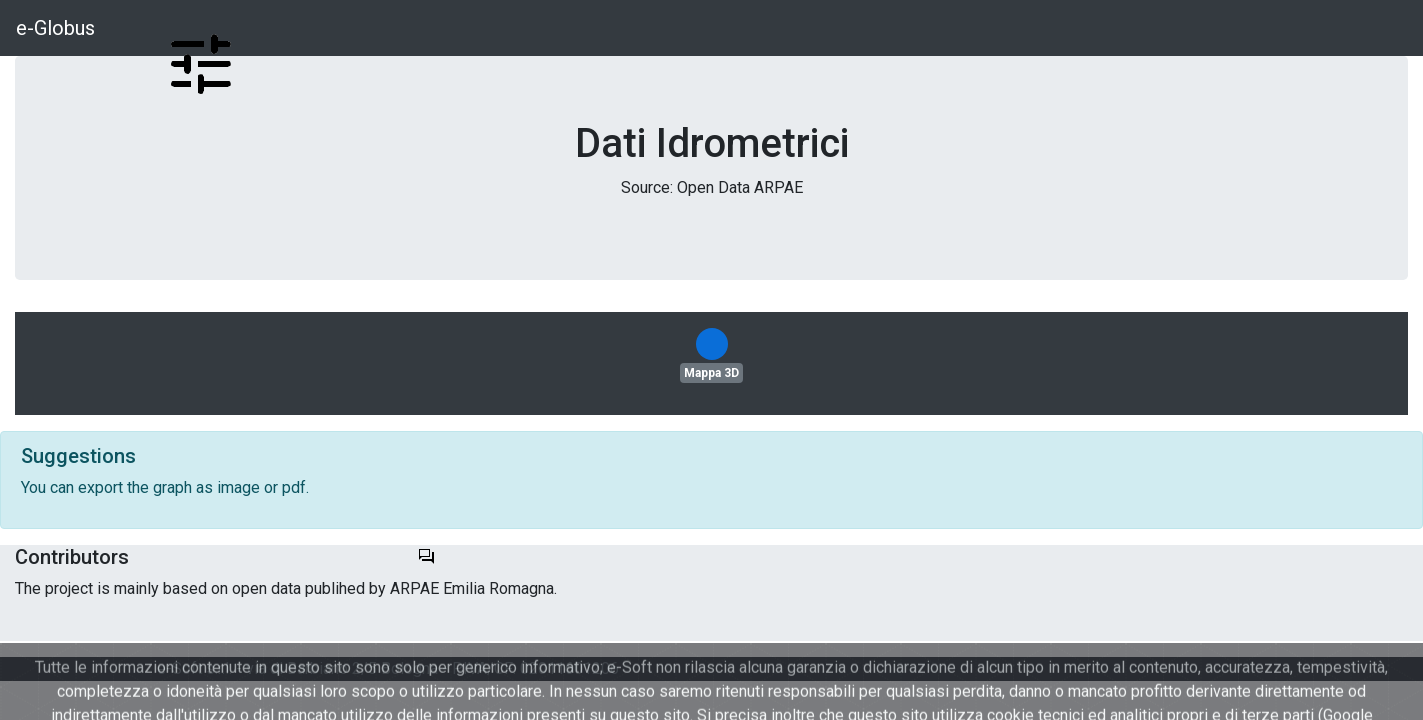 The width and height of the screenshot is (1423, 720). Describe the element at coordinates (201, 64) in the screenshot. I see `adjust settings or preferences` at that location.